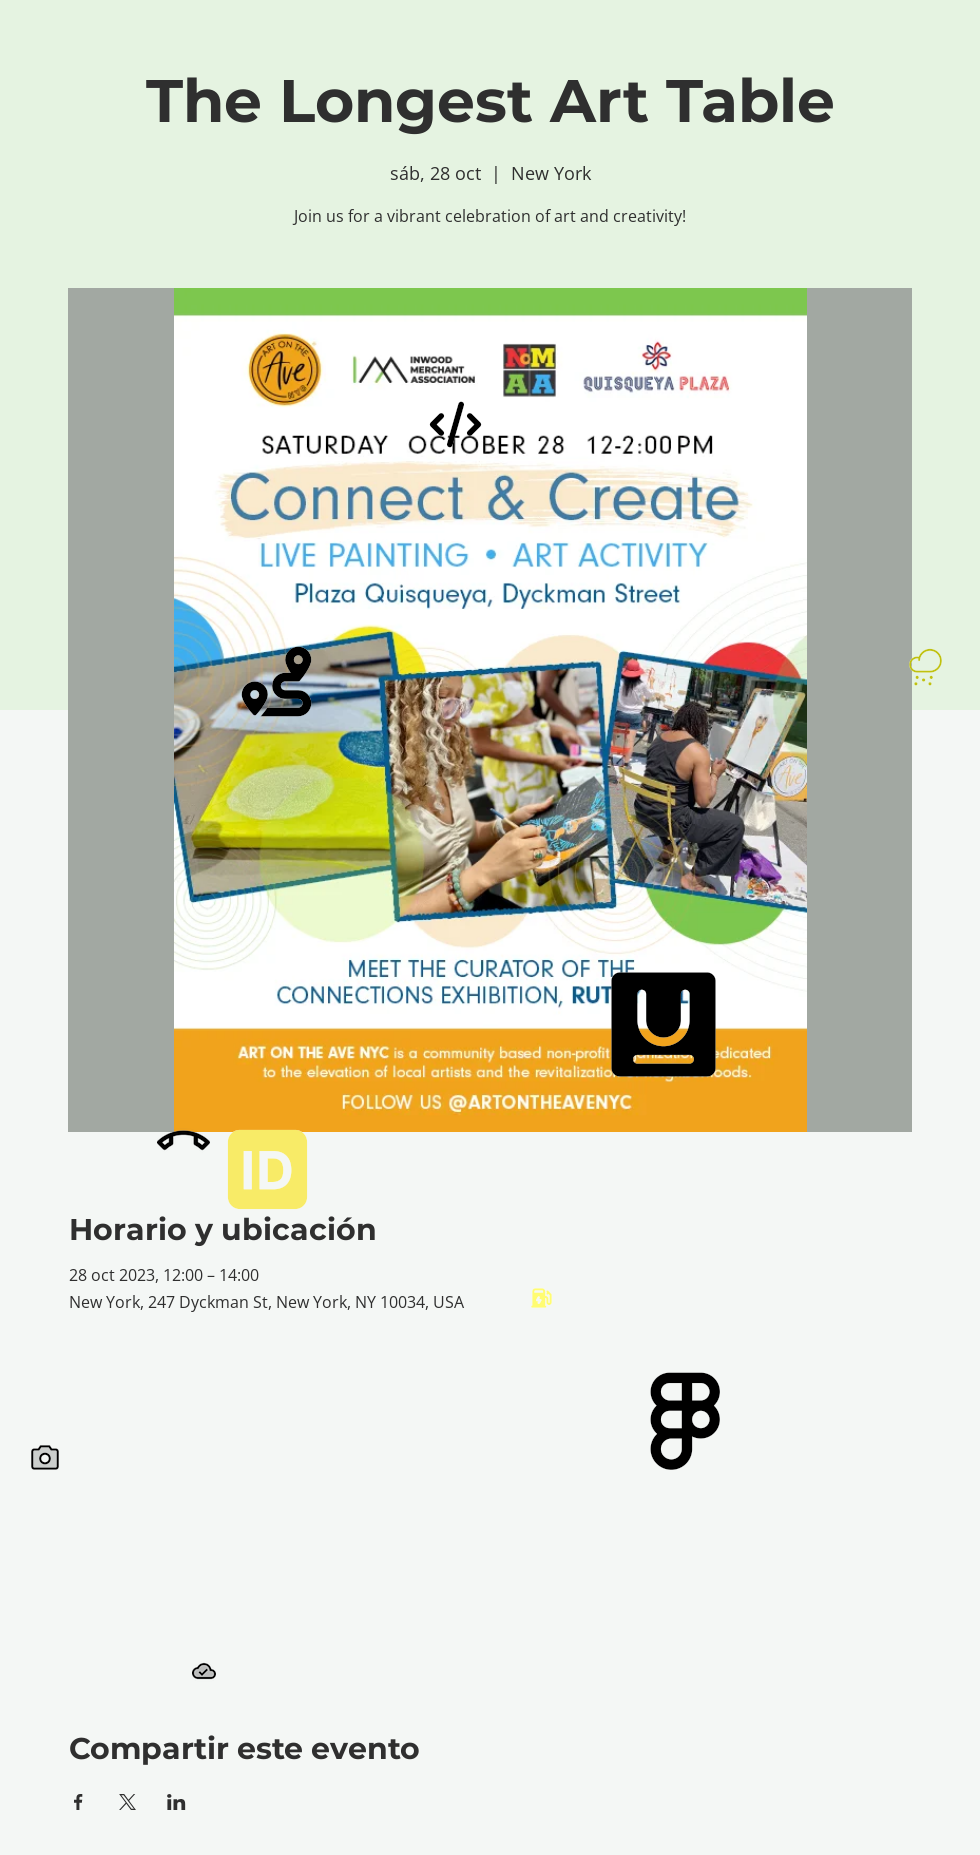  I want to click on end the current phone call, so click(183, 1141).